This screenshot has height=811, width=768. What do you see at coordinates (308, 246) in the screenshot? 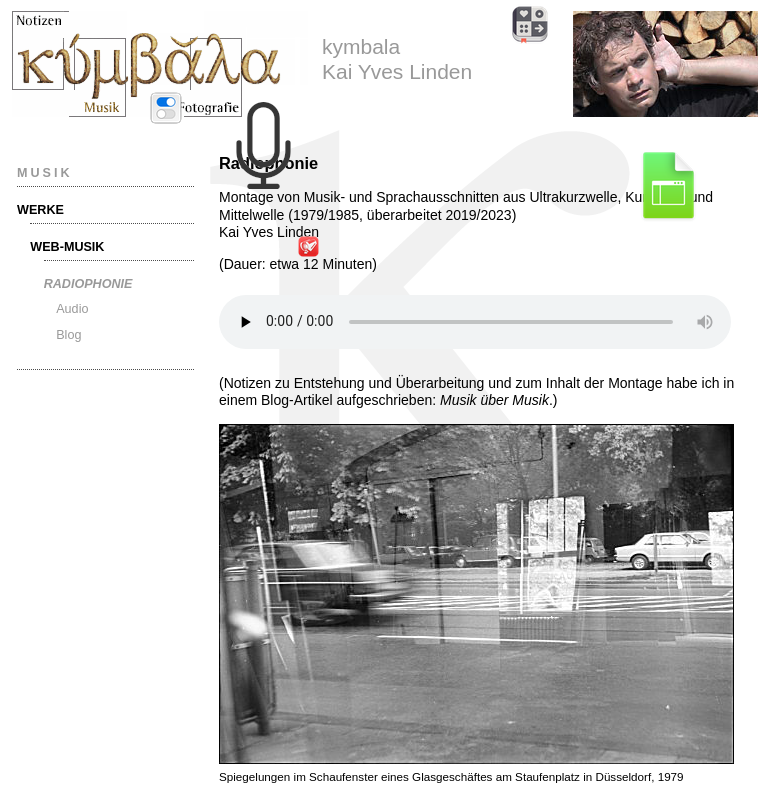
I see `launch ultrakill game` at bounding box center [308, 246].